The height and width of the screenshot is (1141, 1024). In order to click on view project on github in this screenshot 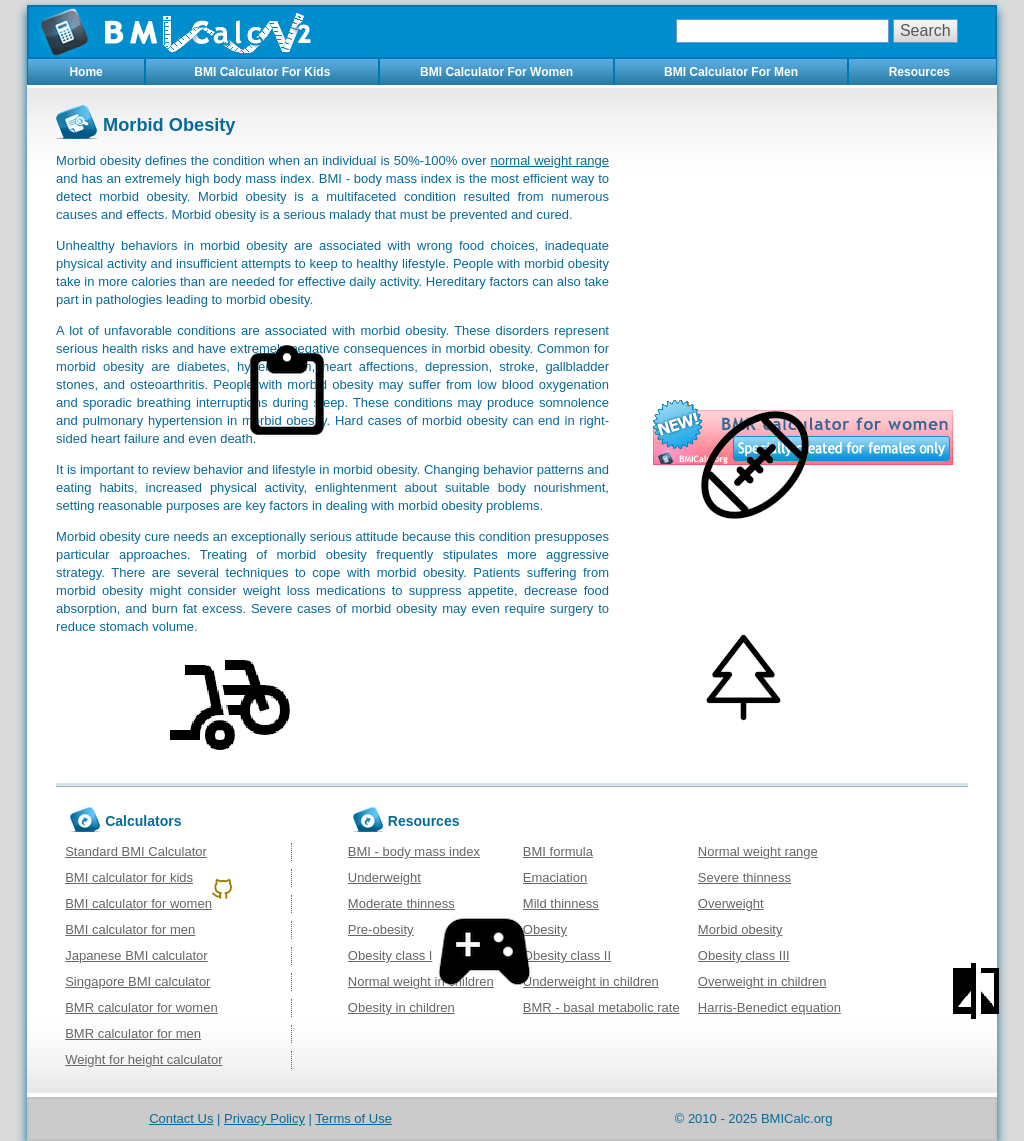, I will do `click(222, 889)`.